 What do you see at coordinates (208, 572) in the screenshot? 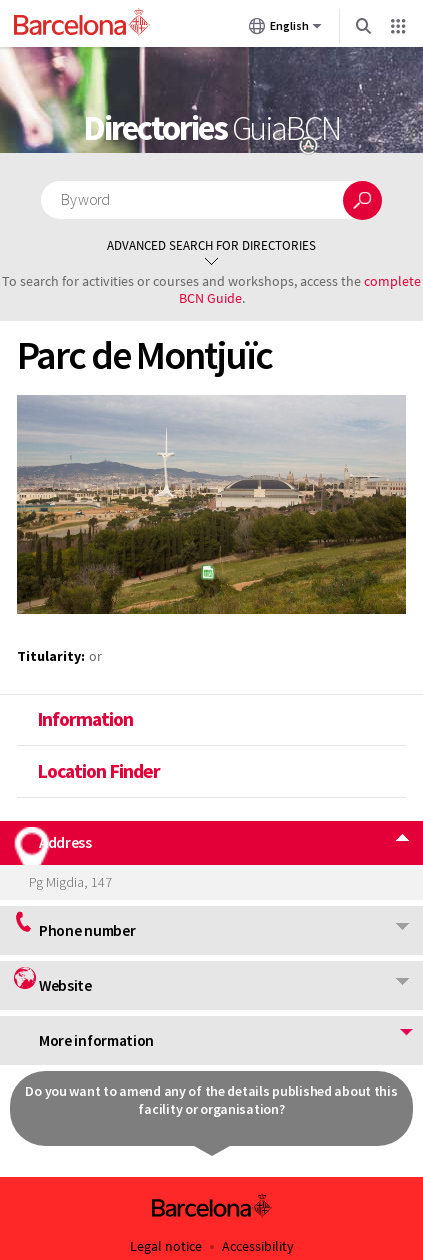
I see `open an opendocument spreadsheet file` at bounding box center [208, 572].